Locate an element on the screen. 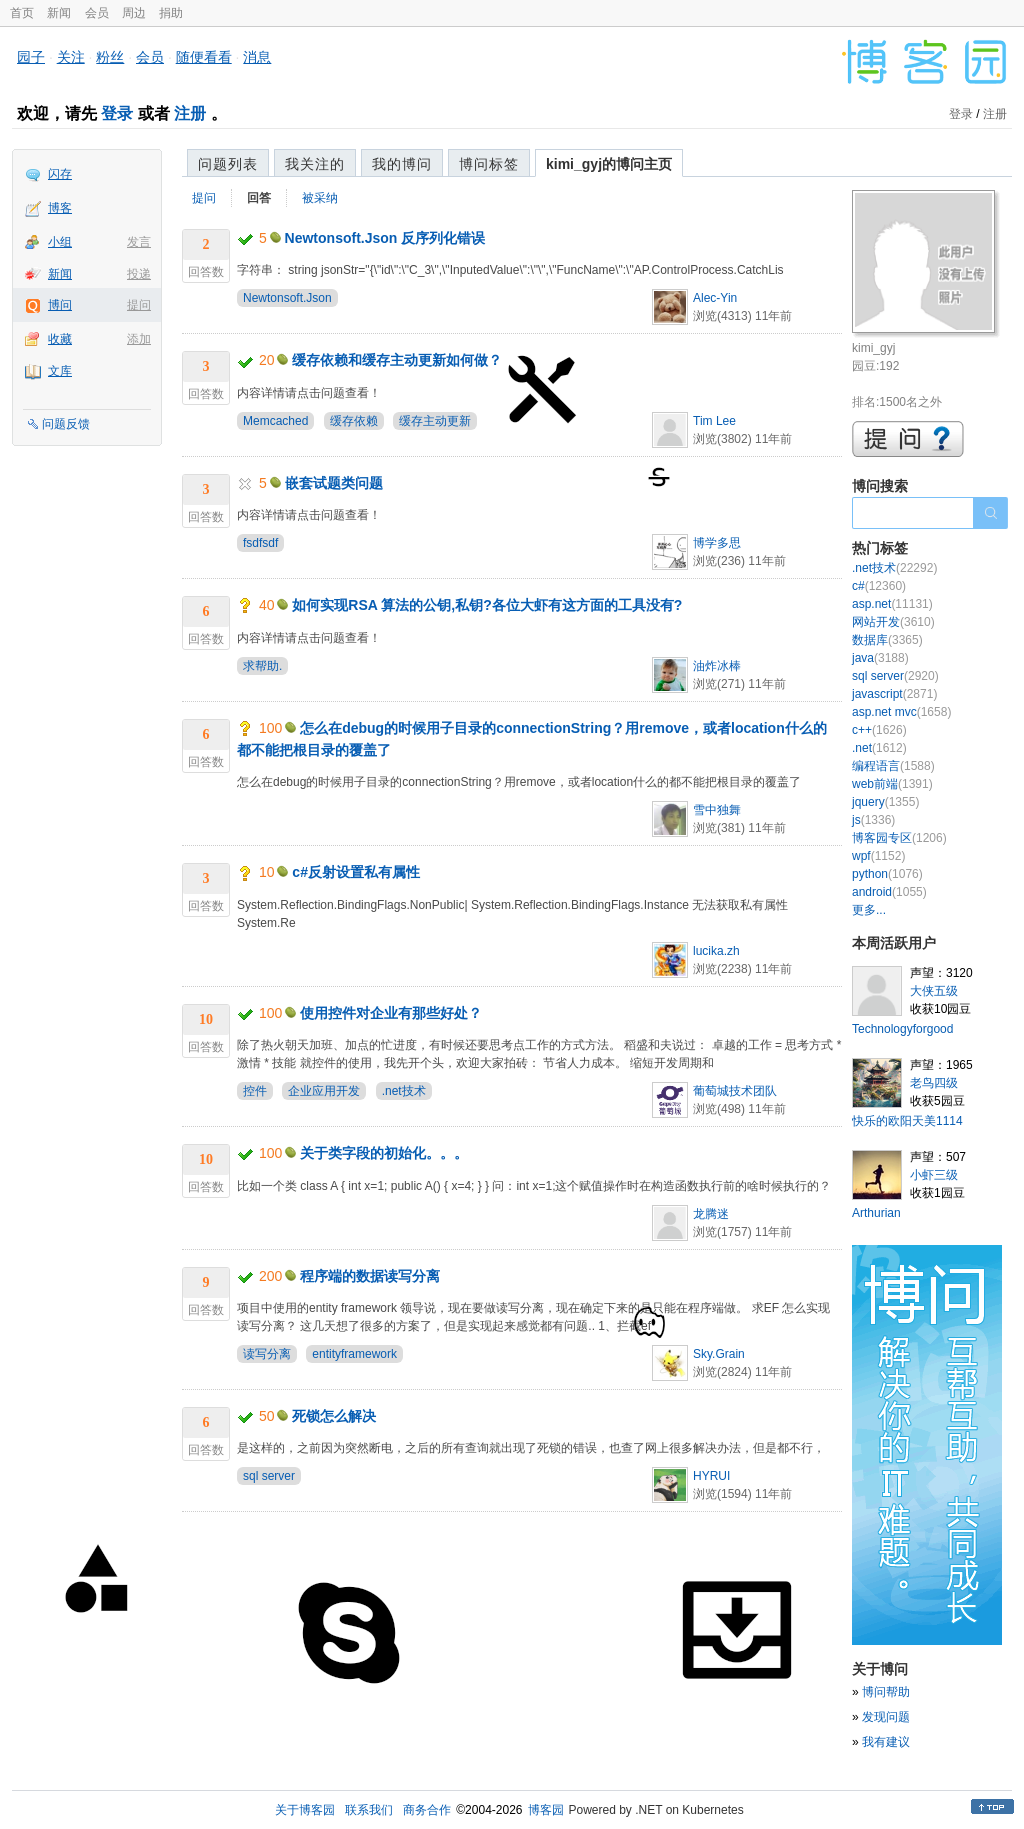  access shape tools or drawing options is located at coordinates (98, 1580).